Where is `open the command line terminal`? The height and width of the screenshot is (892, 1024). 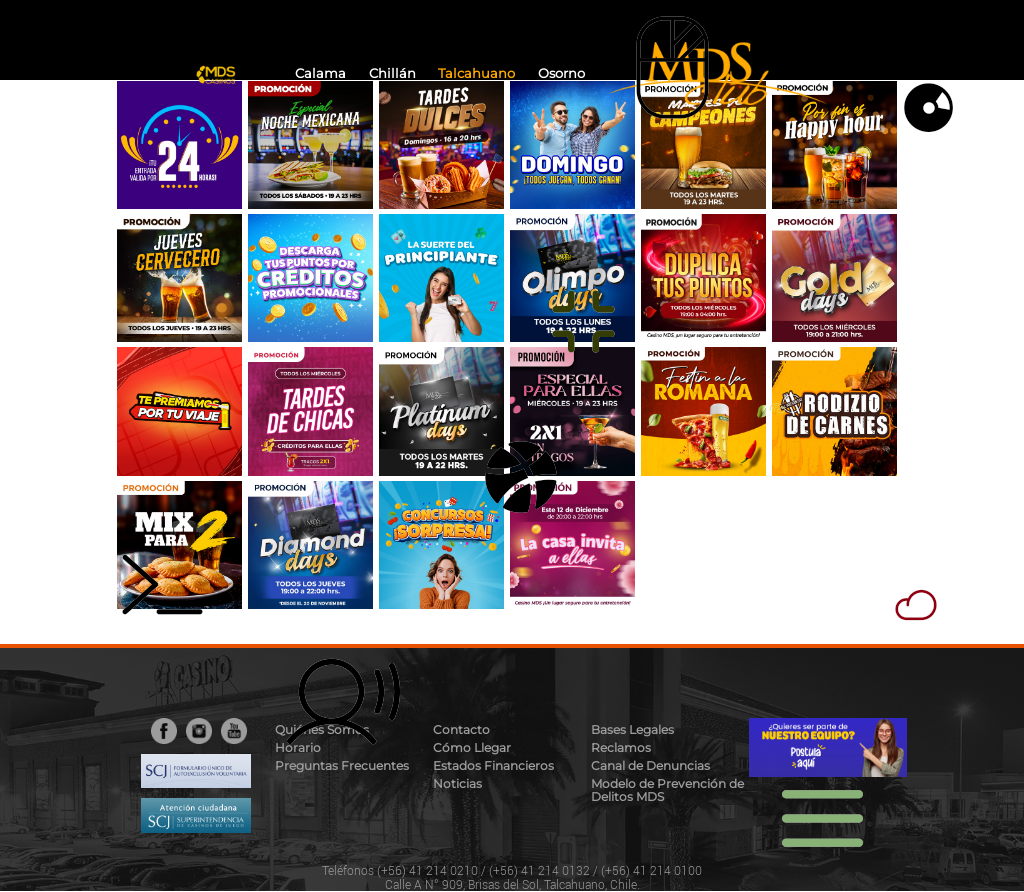
open the command line terminal is located at coordinates (162, 584).